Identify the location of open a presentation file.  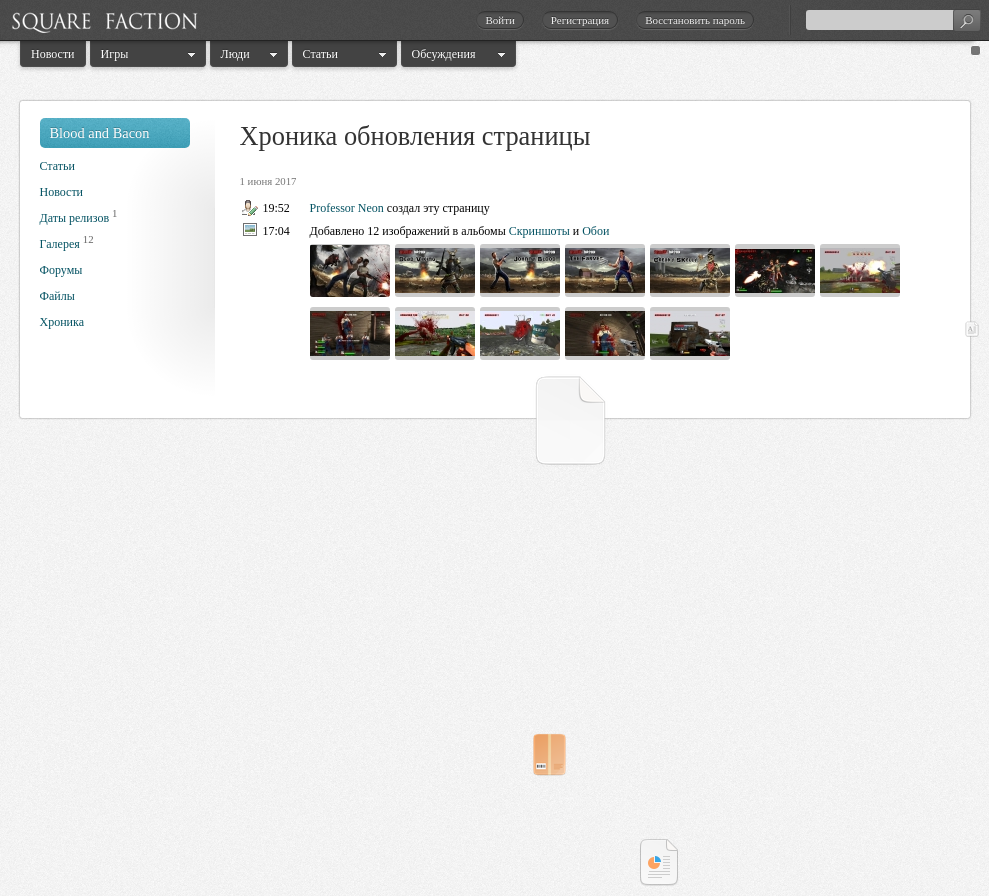
(659, 862).